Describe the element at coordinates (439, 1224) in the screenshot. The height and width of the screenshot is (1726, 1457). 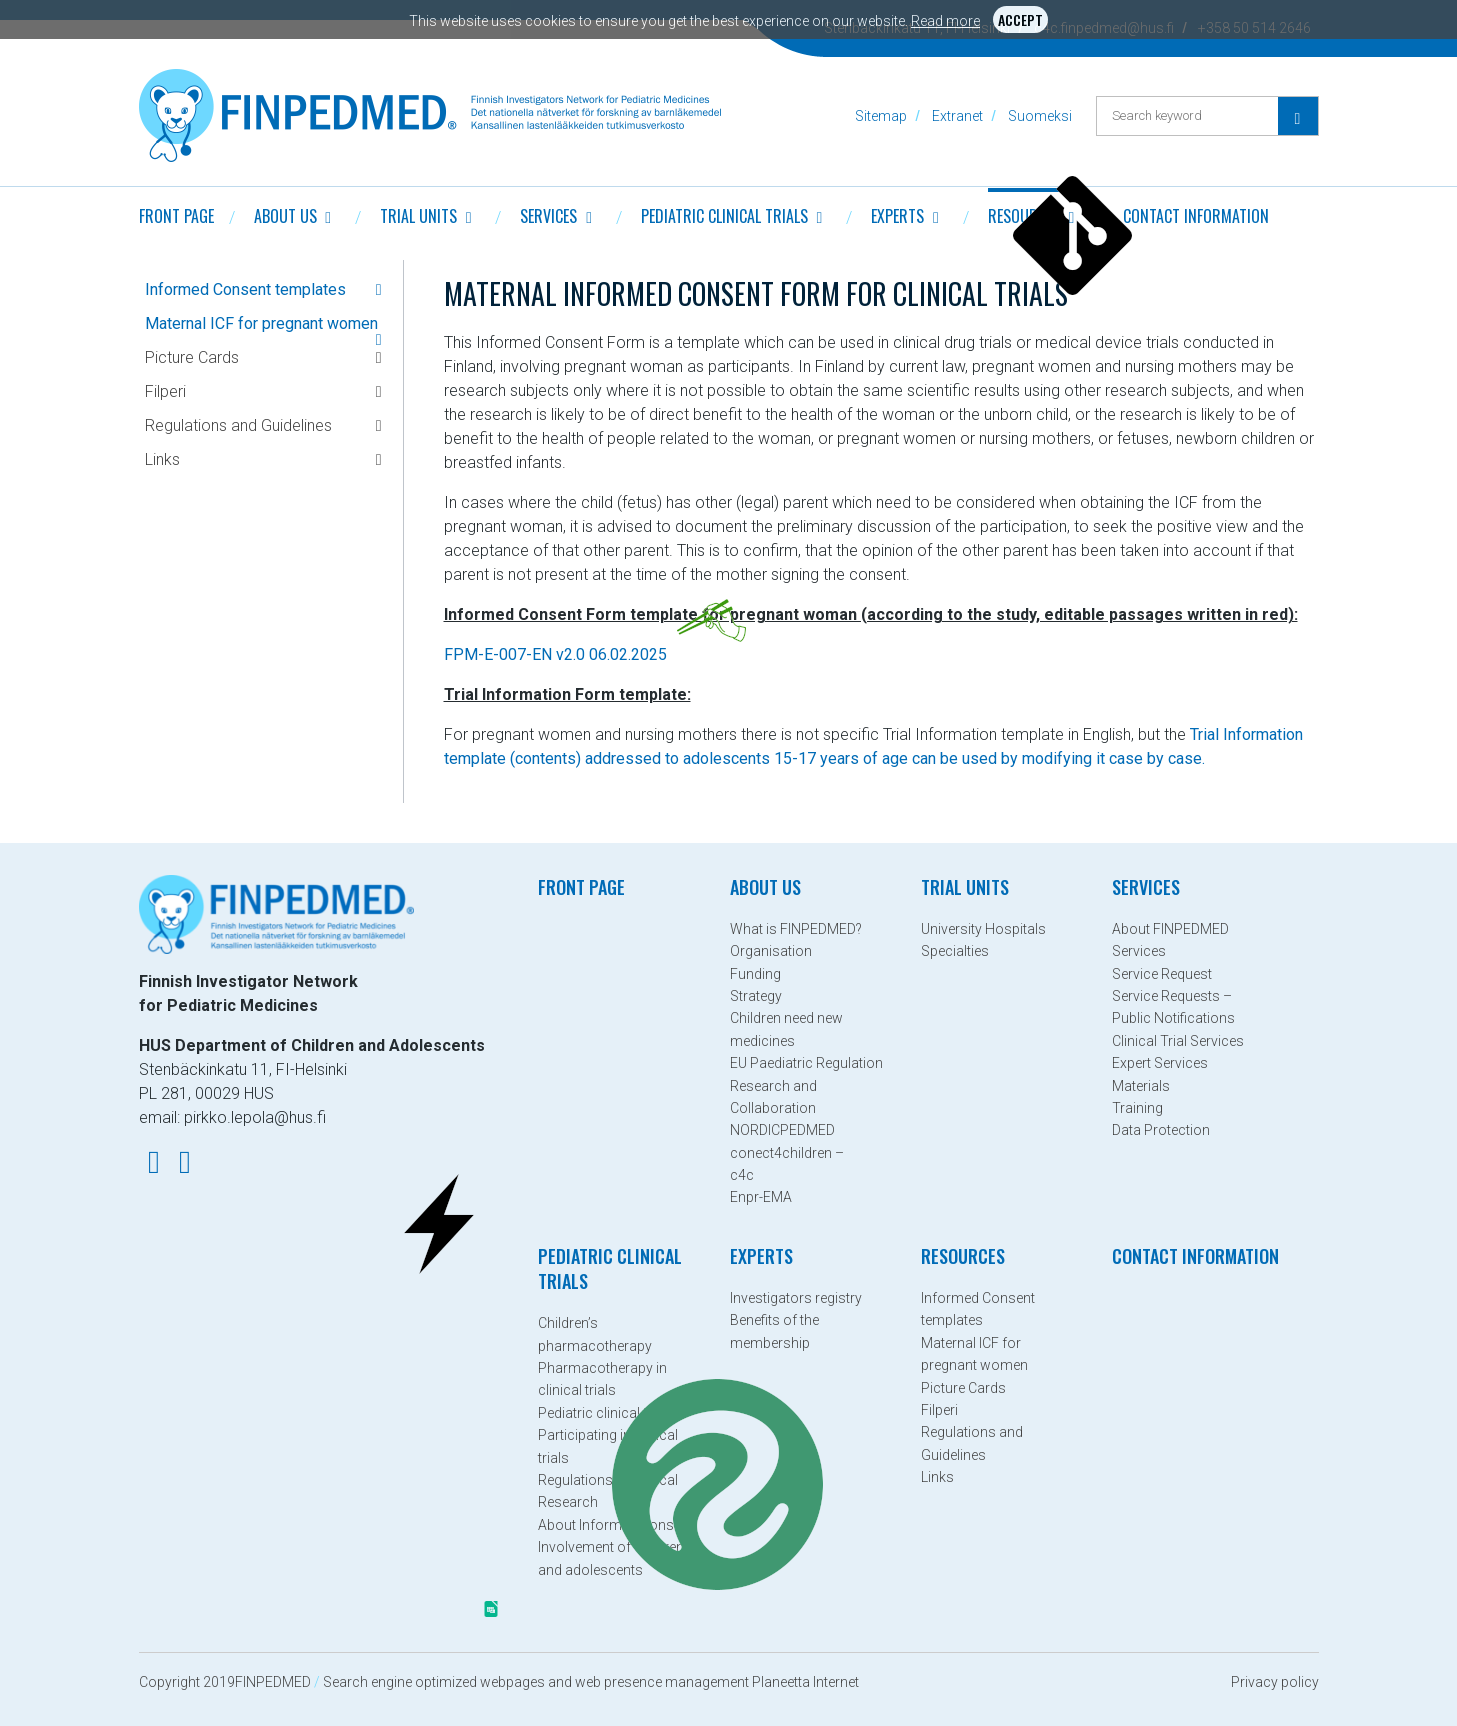
I see `open StackBlitz web IDE` at that location.